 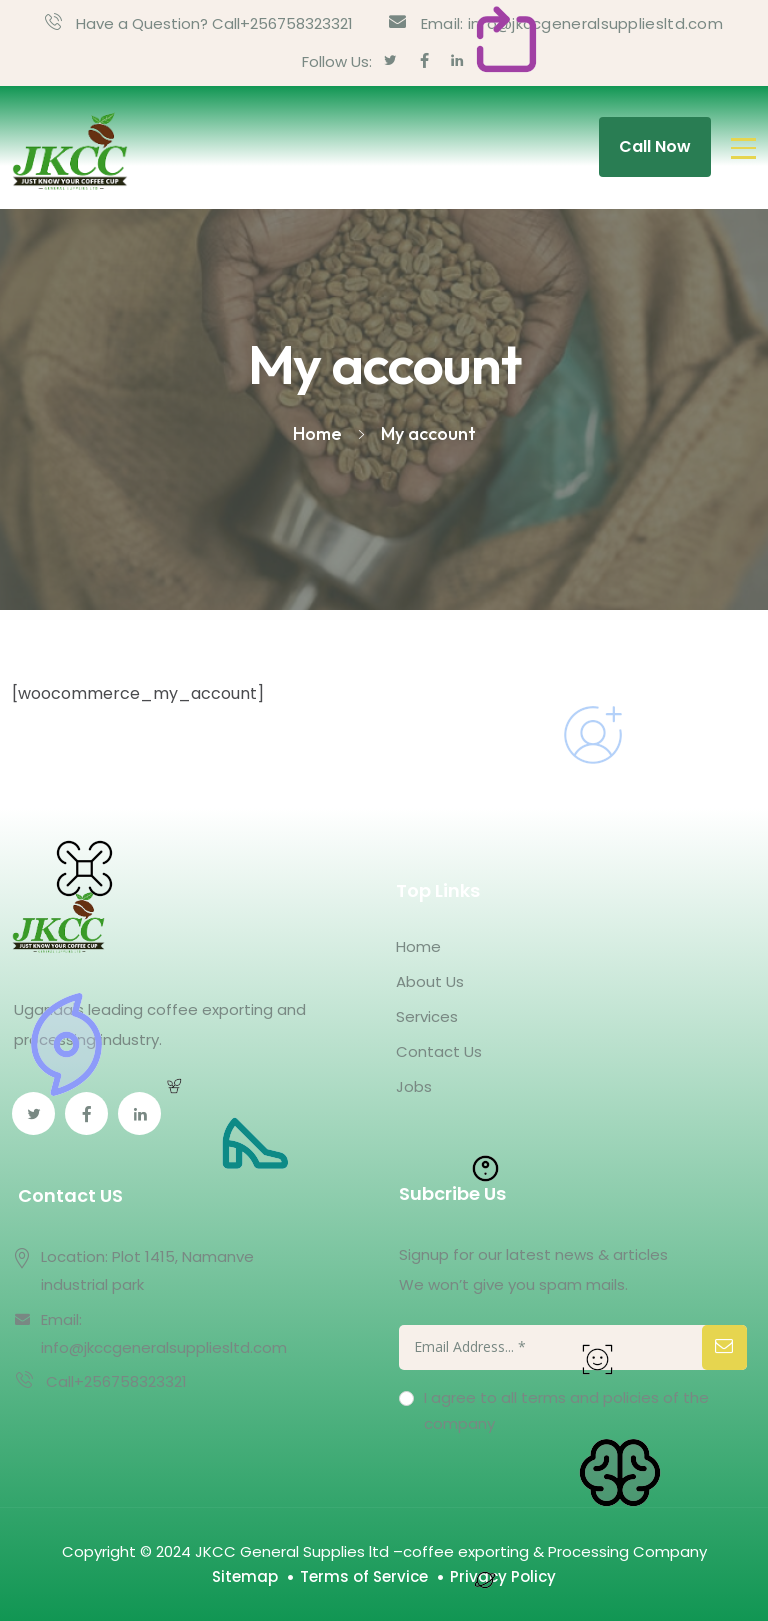 I want to click on view or manage your garden plants, so click(x=174, y=1086).